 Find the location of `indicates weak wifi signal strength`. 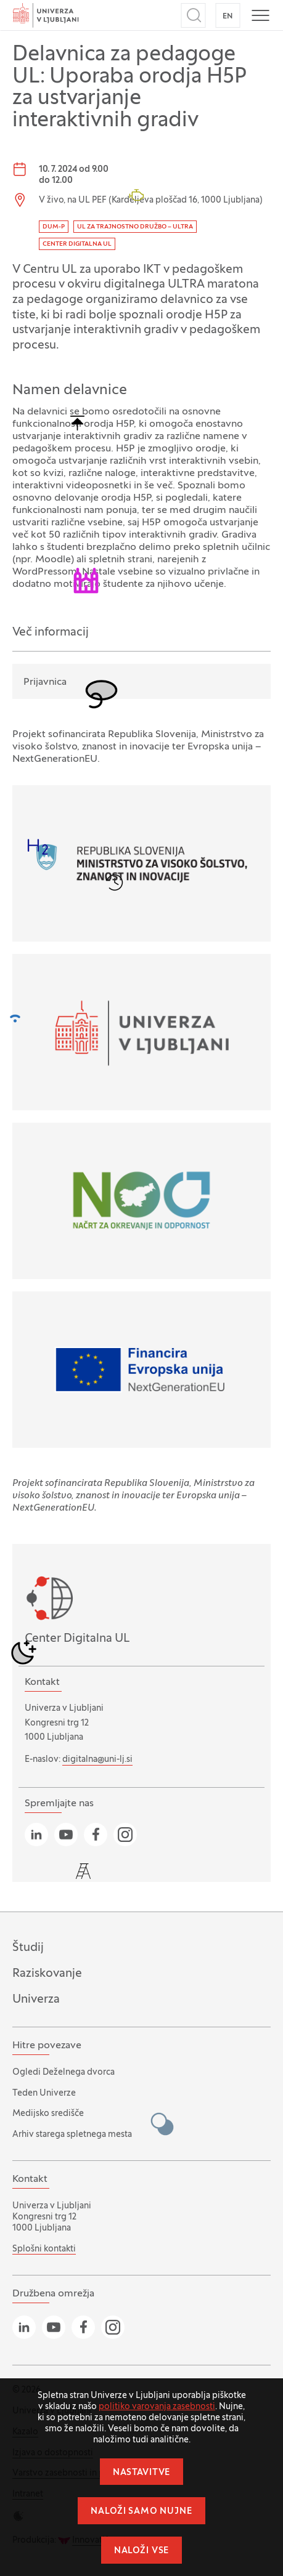

indicates weak wifi signal strength is located at coordinates (15, 1013).